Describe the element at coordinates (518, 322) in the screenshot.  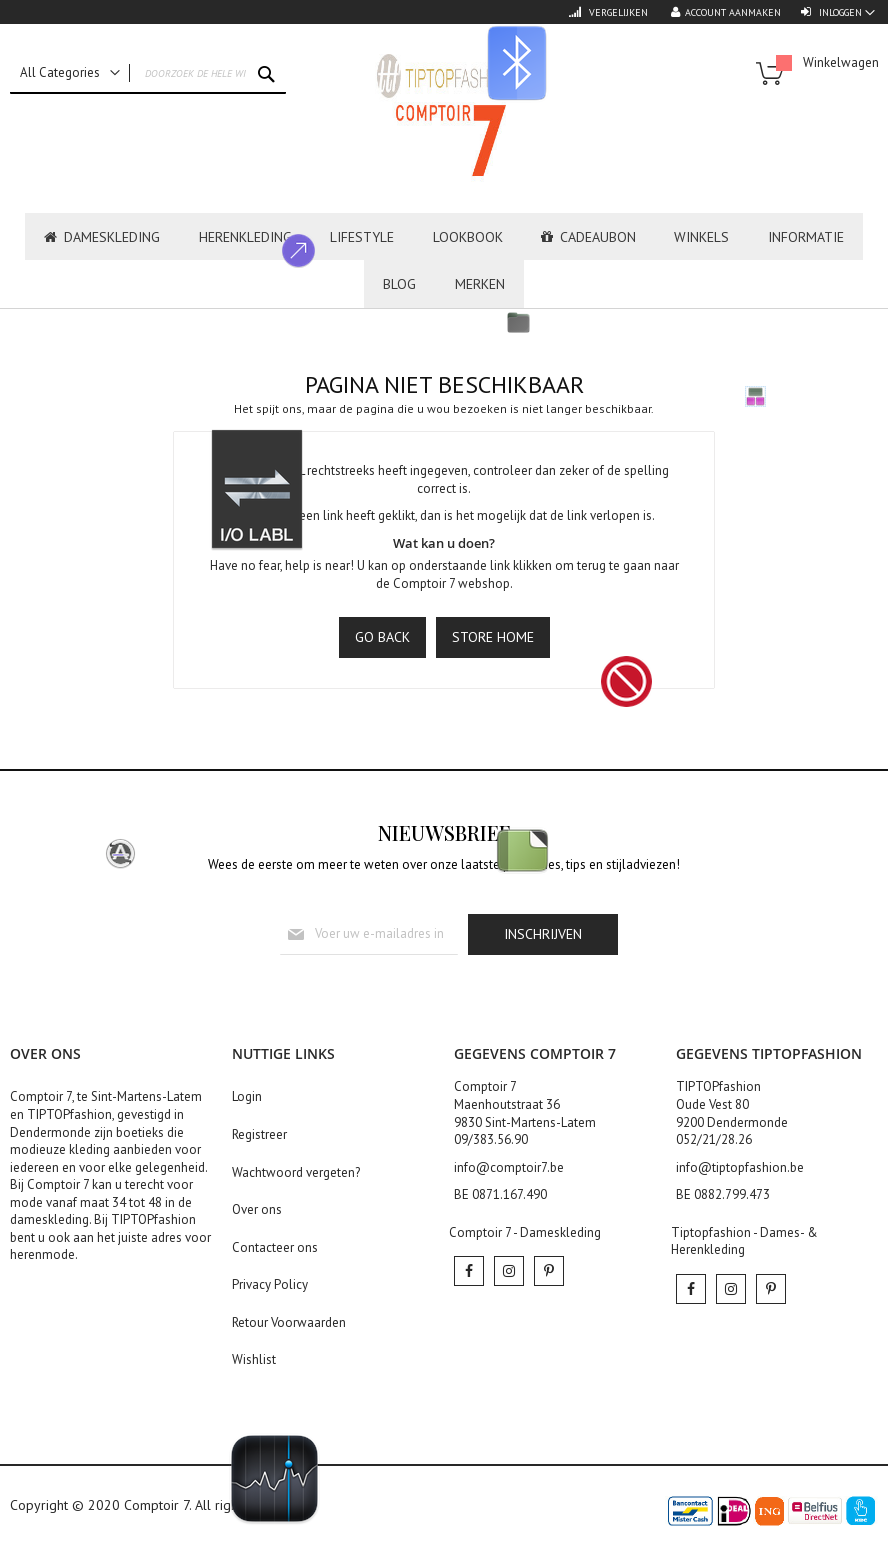
I see `open folder to view contents` at that location.